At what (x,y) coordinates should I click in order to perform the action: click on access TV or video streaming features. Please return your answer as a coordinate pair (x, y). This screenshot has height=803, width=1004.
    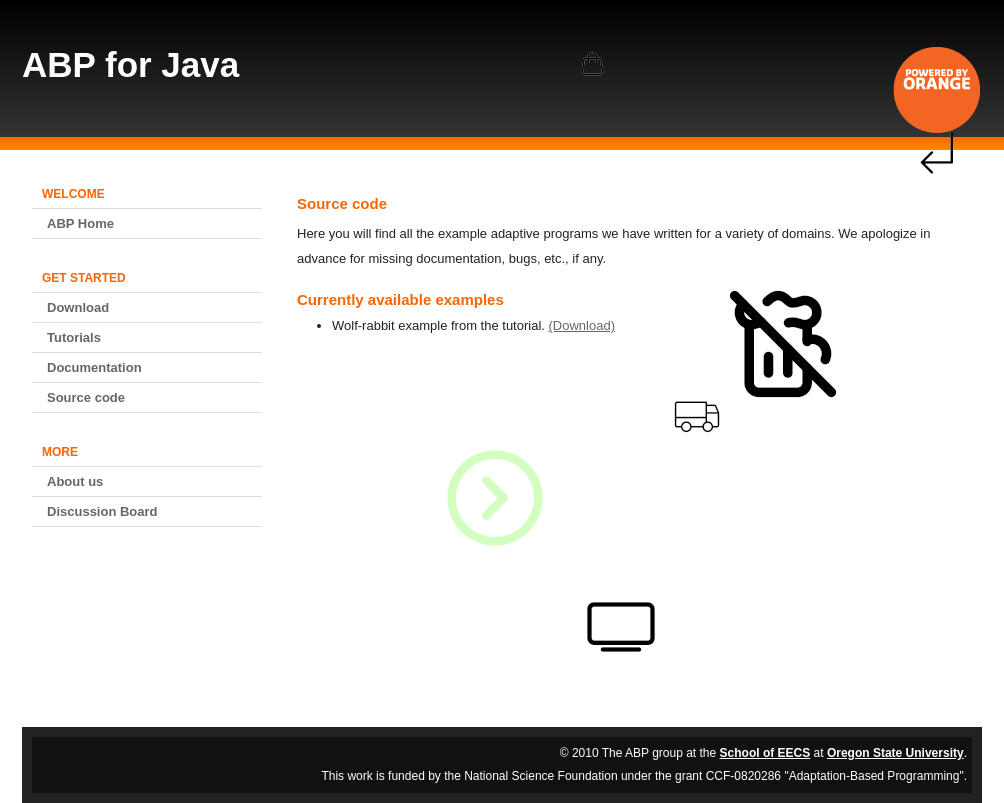
    Looking at the image, I should click on (621, 627).